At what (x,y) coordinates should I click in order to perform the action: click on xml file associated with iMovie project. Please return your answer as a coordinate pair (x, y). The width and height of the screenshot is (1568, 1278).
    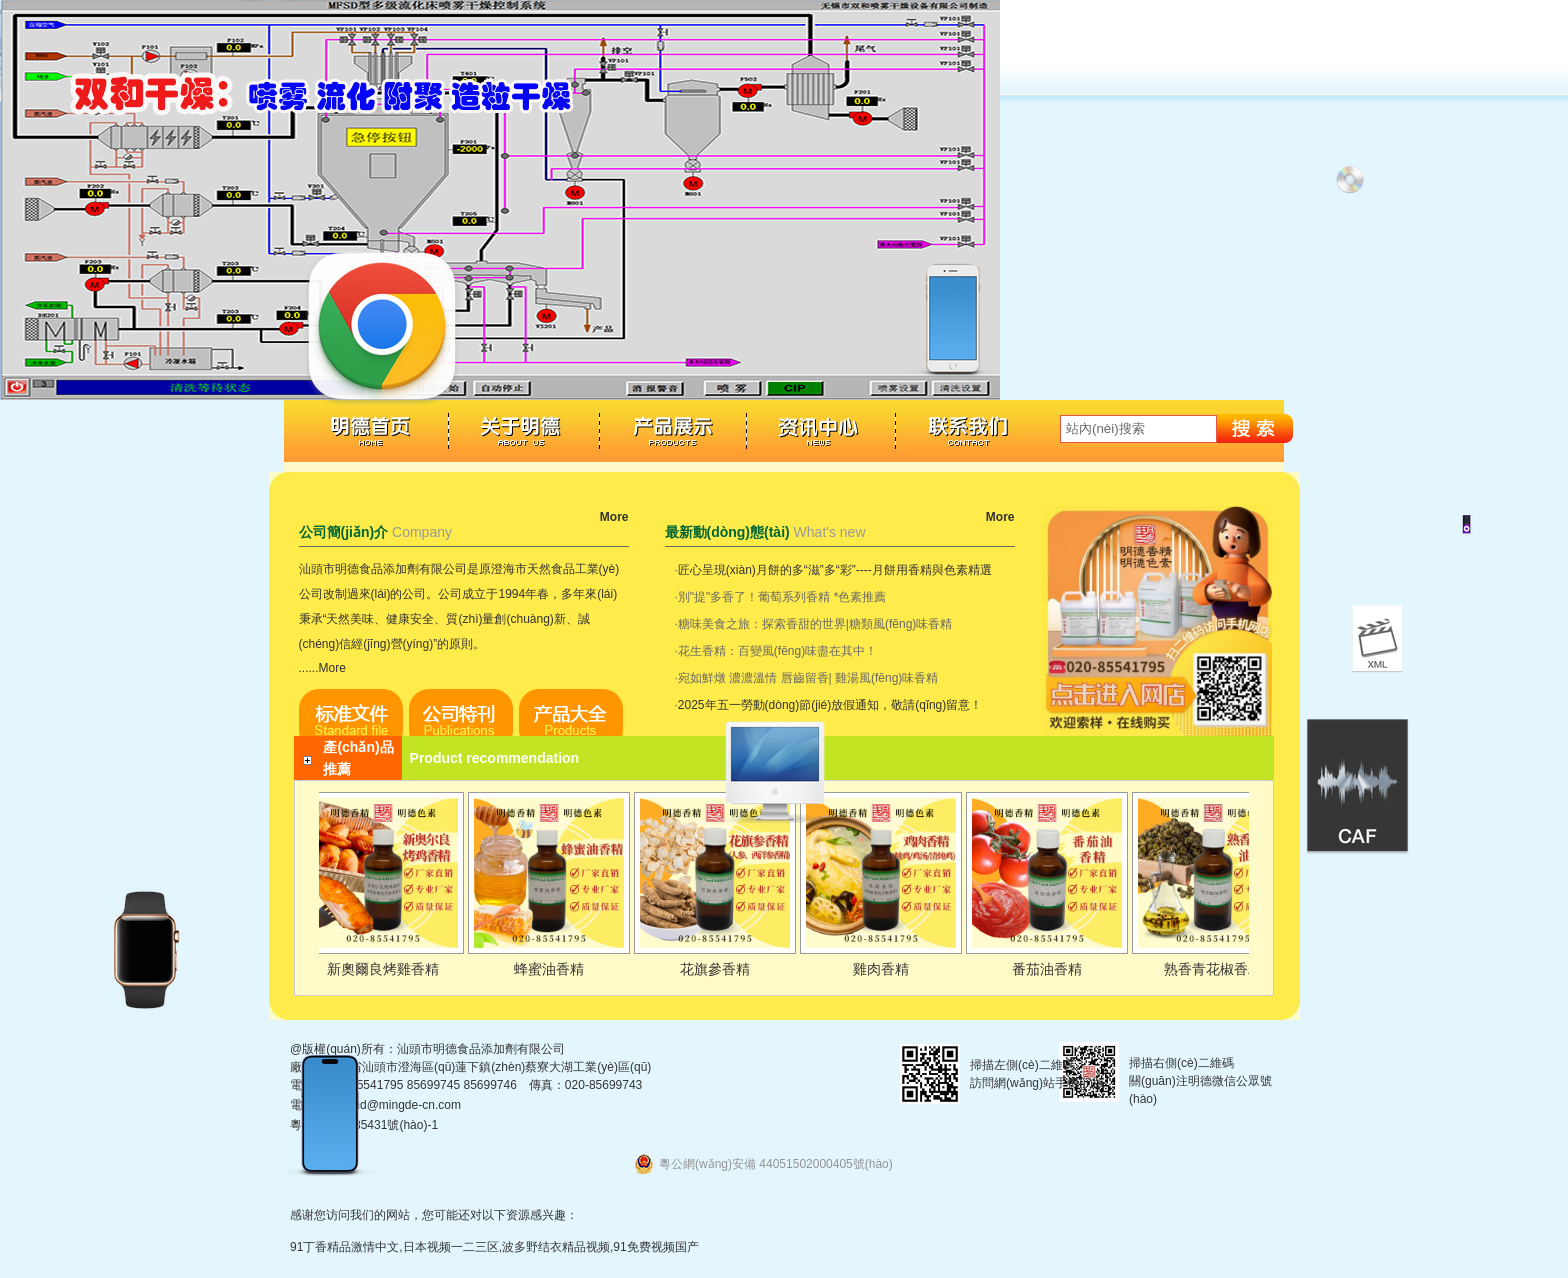
    Looking at the image, I should click on (1377, 638).